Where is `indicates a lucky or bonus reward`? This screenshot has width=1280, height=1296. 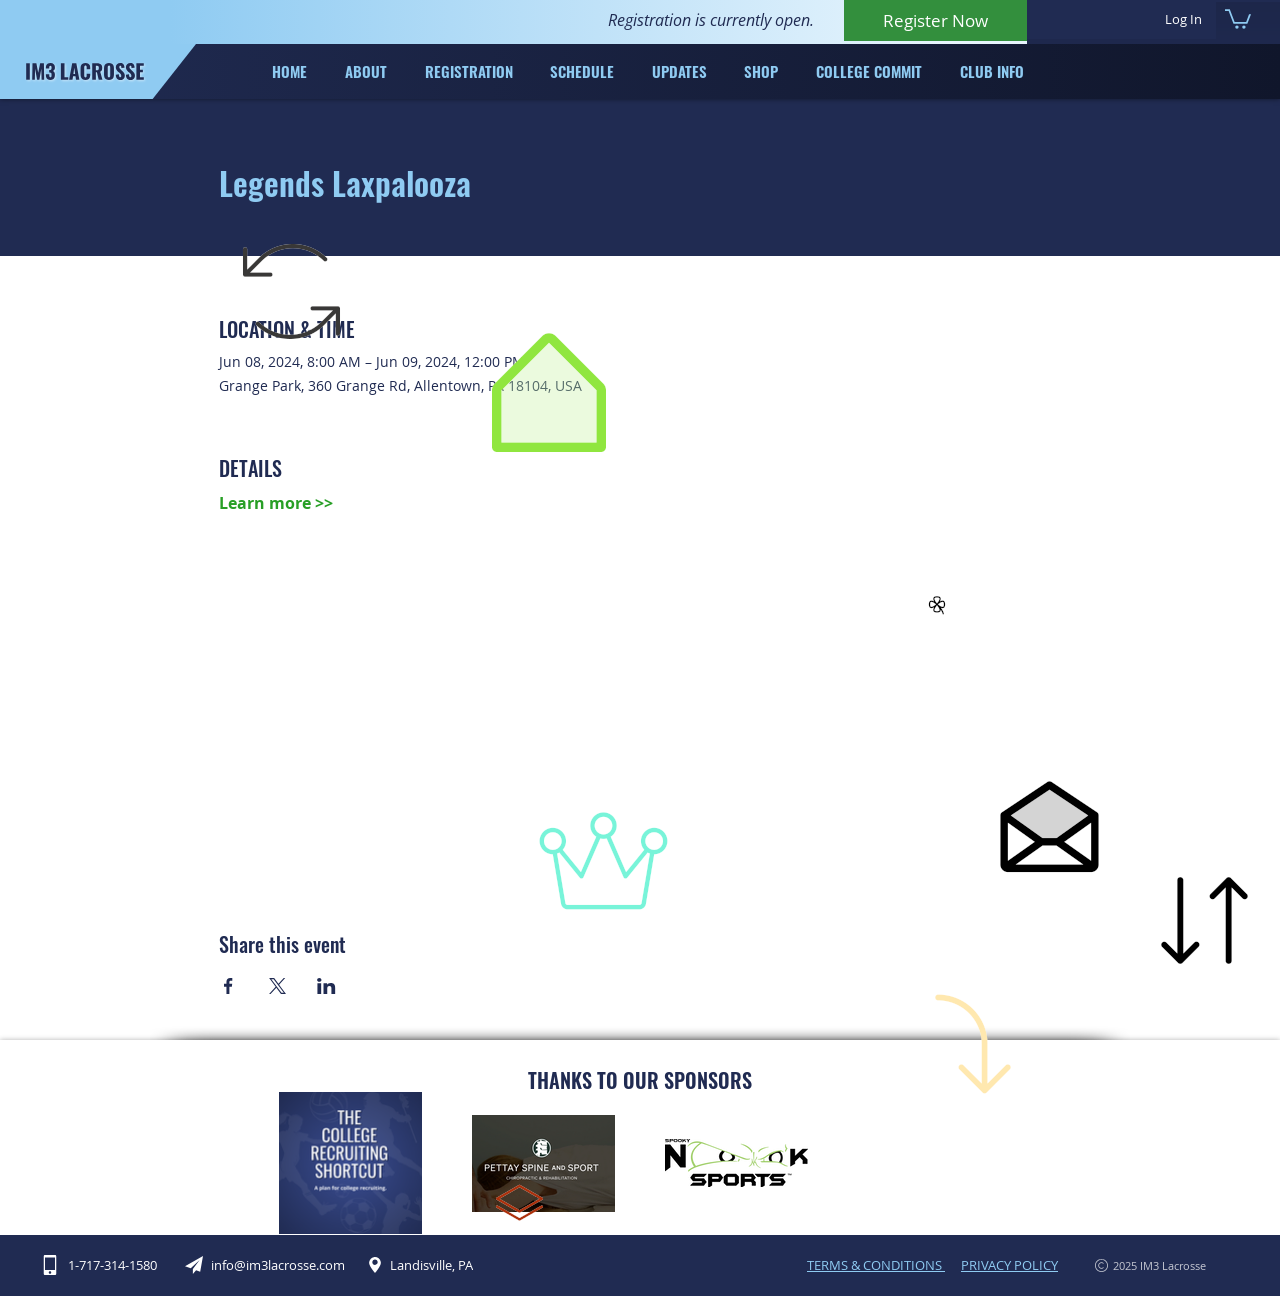
indicates a lucky or bonus reward is located at coordinates (937, 605).